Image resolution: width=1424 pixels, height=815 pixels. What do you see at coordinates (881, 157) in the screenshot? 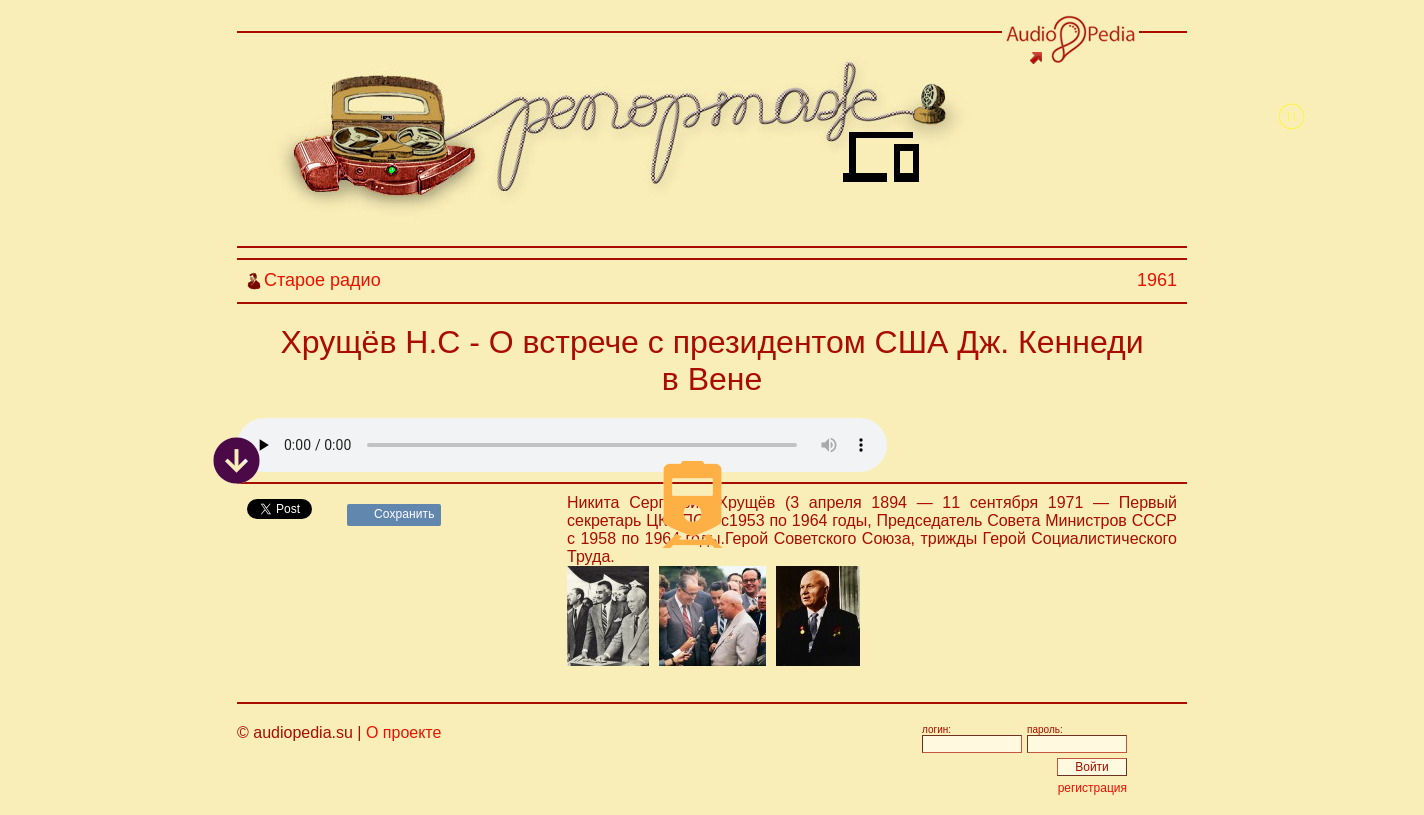
I see `view connected devices` at bounding box center [881, 157].